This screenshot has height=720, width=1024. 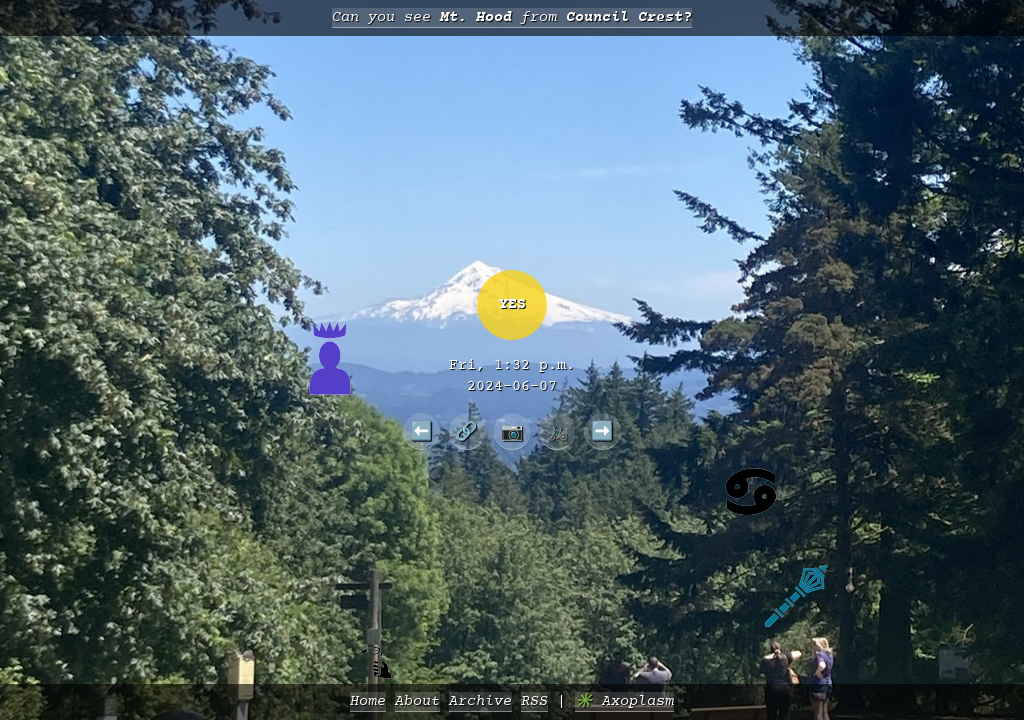 What do you see at coordinates (375, 662) in the screenshot?
I see `flip a coin for random decision` at bounding box center [375, 662].